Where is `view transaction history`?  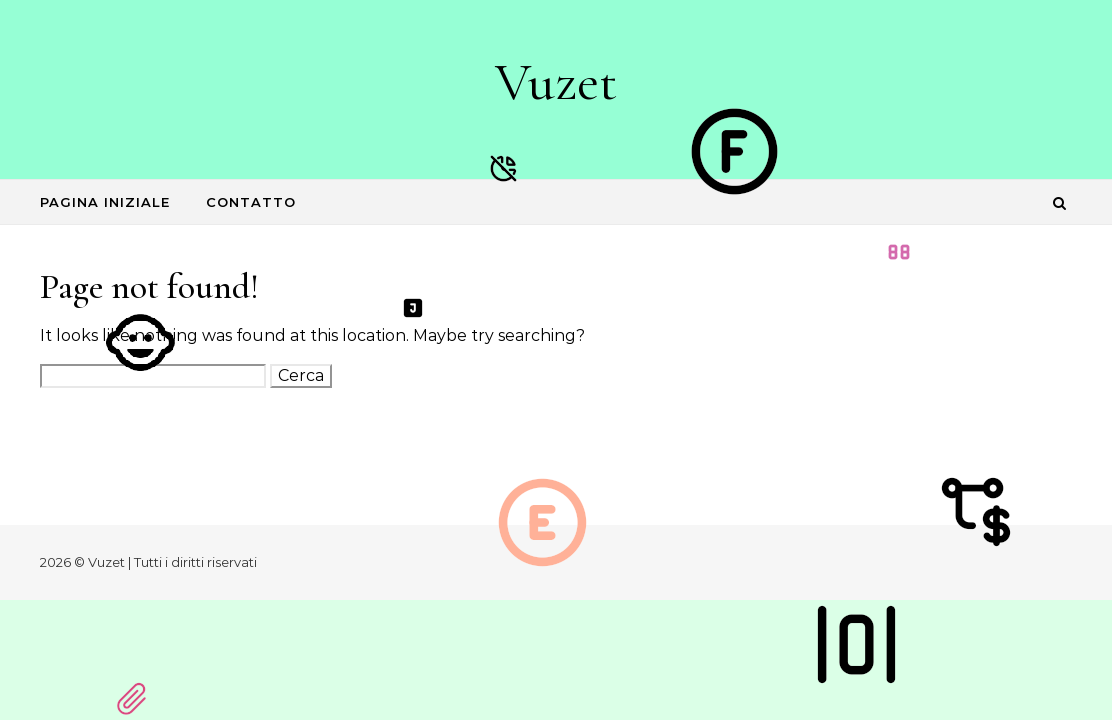
view transaction history is located at coordinates (976, 512).